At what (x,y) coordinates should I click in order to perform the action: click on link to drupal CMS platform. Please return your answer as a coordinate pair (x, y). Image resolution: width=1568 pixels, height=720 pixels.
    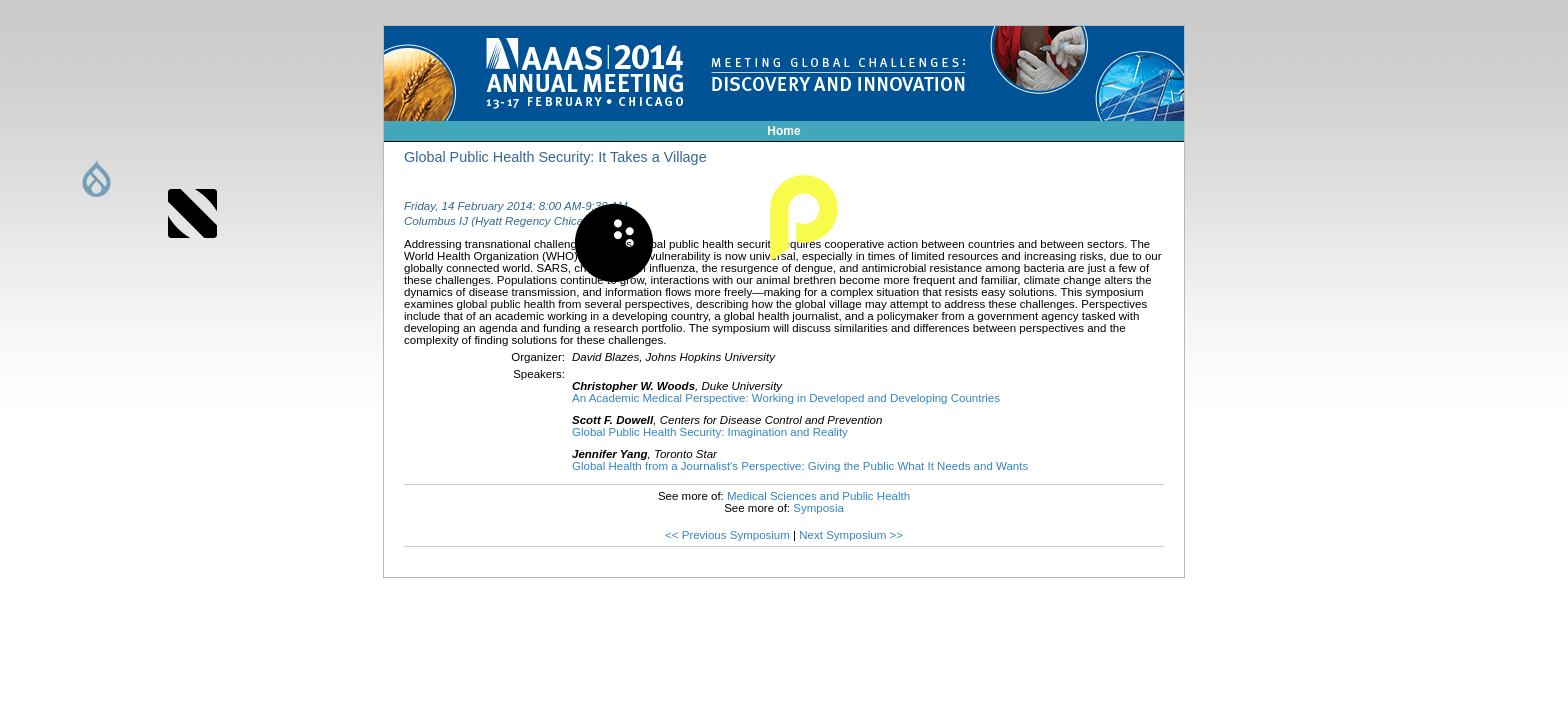
    Looking at the image, I should click on (96, 178).